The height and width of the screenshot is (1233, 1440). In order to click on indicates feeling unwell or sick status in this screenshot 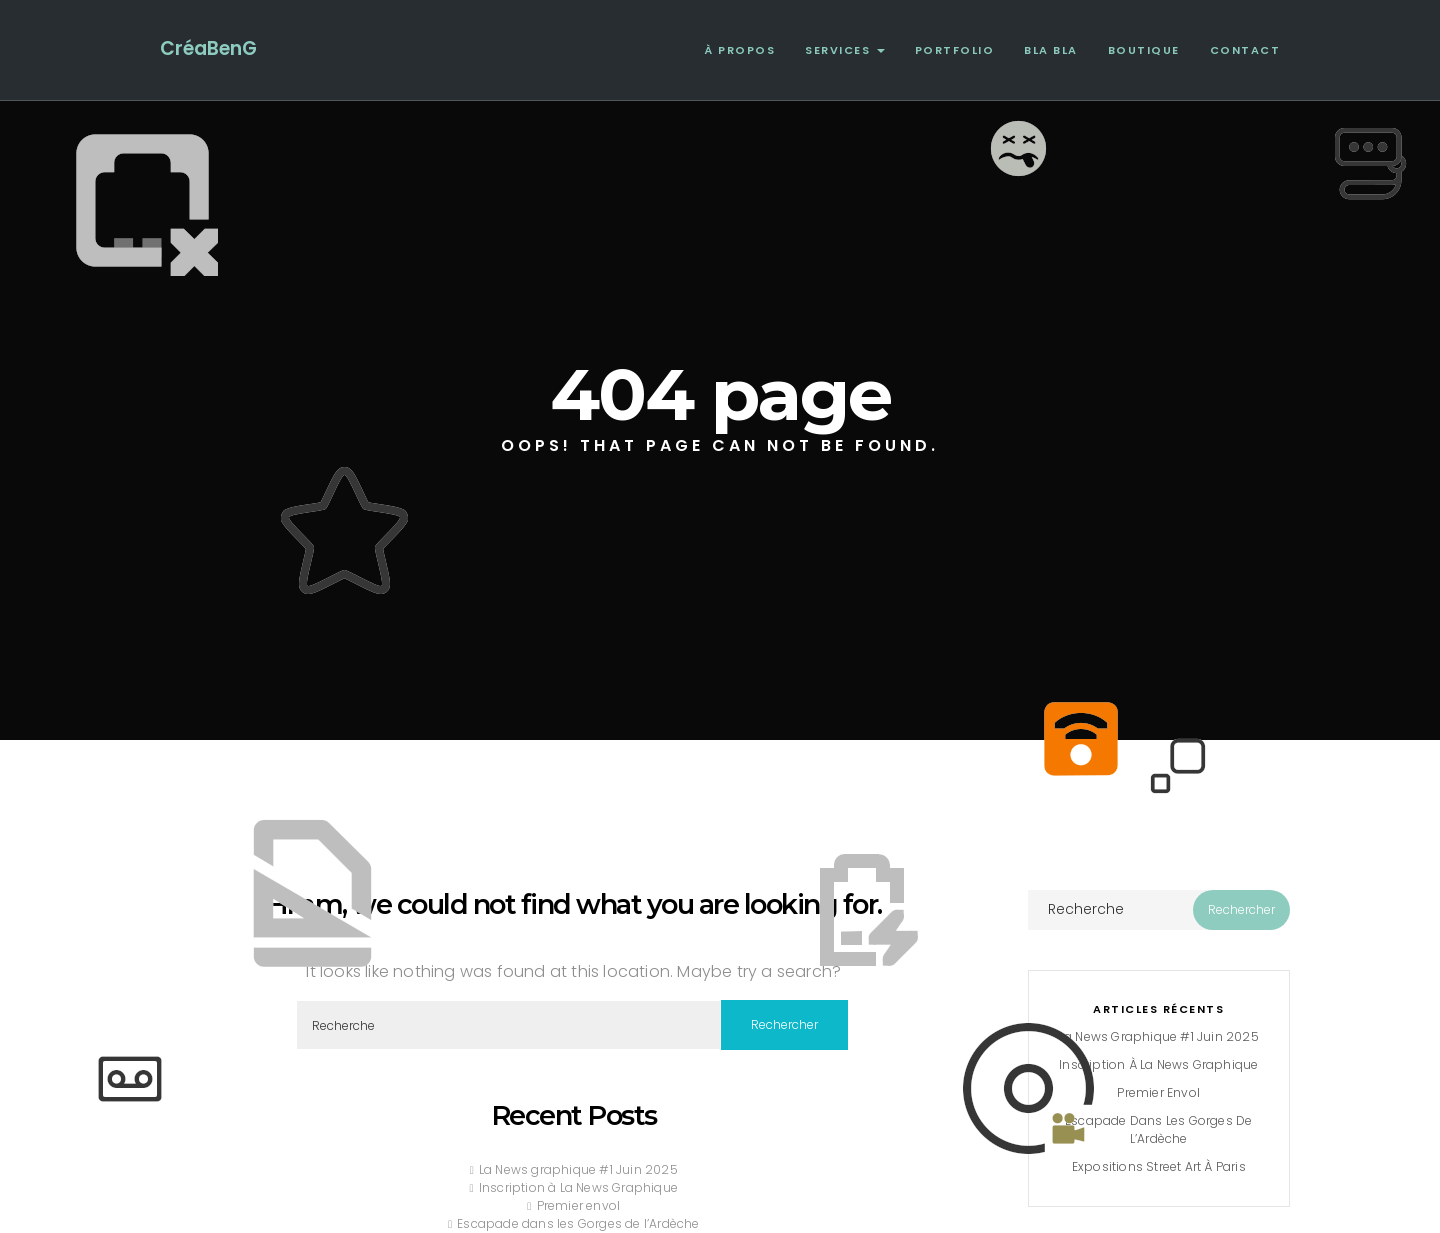, I will do `click(1018, 148)`.